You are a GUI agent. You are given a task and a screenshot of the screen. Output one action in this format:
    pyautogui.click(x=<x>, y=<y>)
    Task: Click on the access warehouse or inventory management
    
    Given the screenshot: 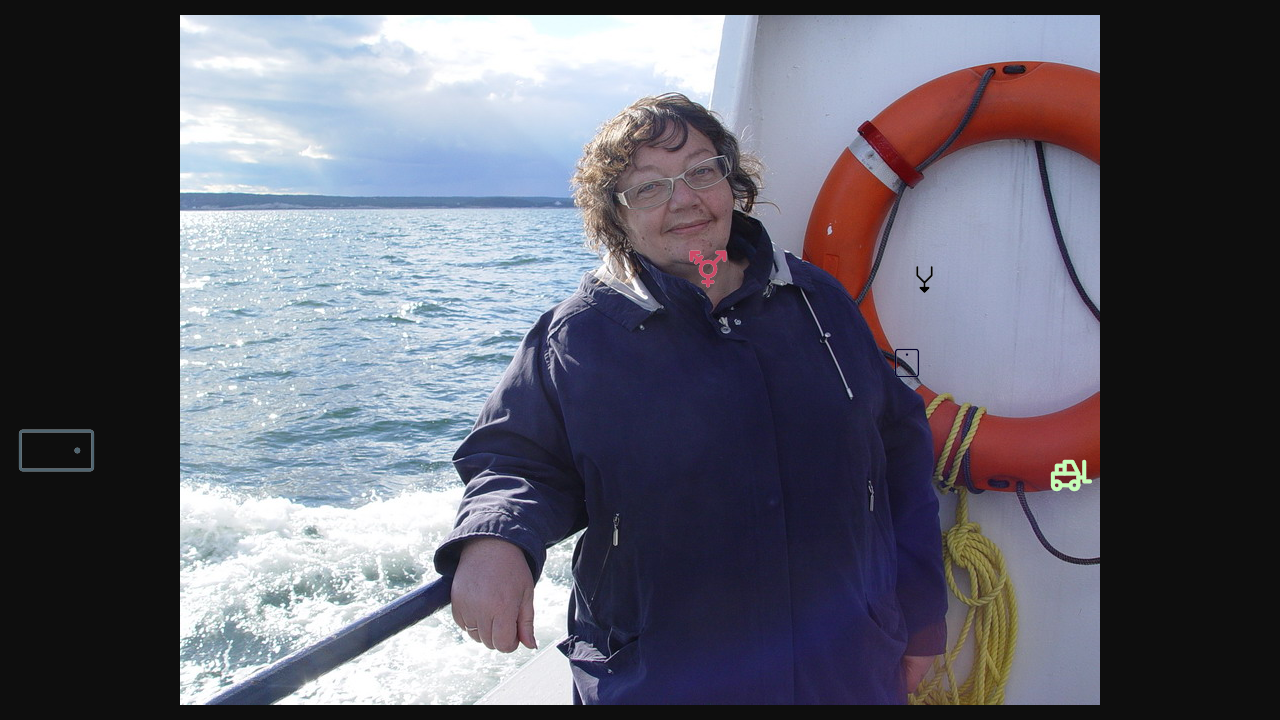 What is the action you would take?
    pyautogui.click(x=1070, y=475)
    